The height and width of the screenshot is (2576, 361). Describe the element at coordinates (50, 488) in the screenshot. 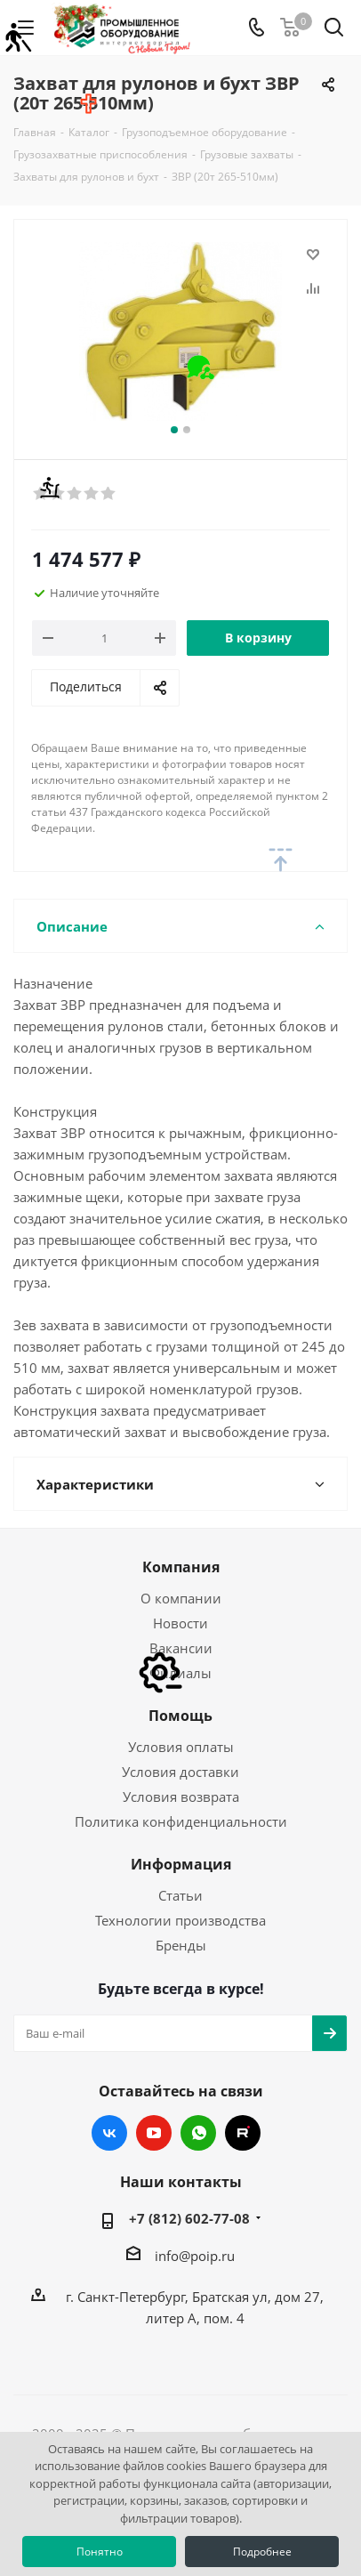

I see `access fitness or workout tracking features` at that location.